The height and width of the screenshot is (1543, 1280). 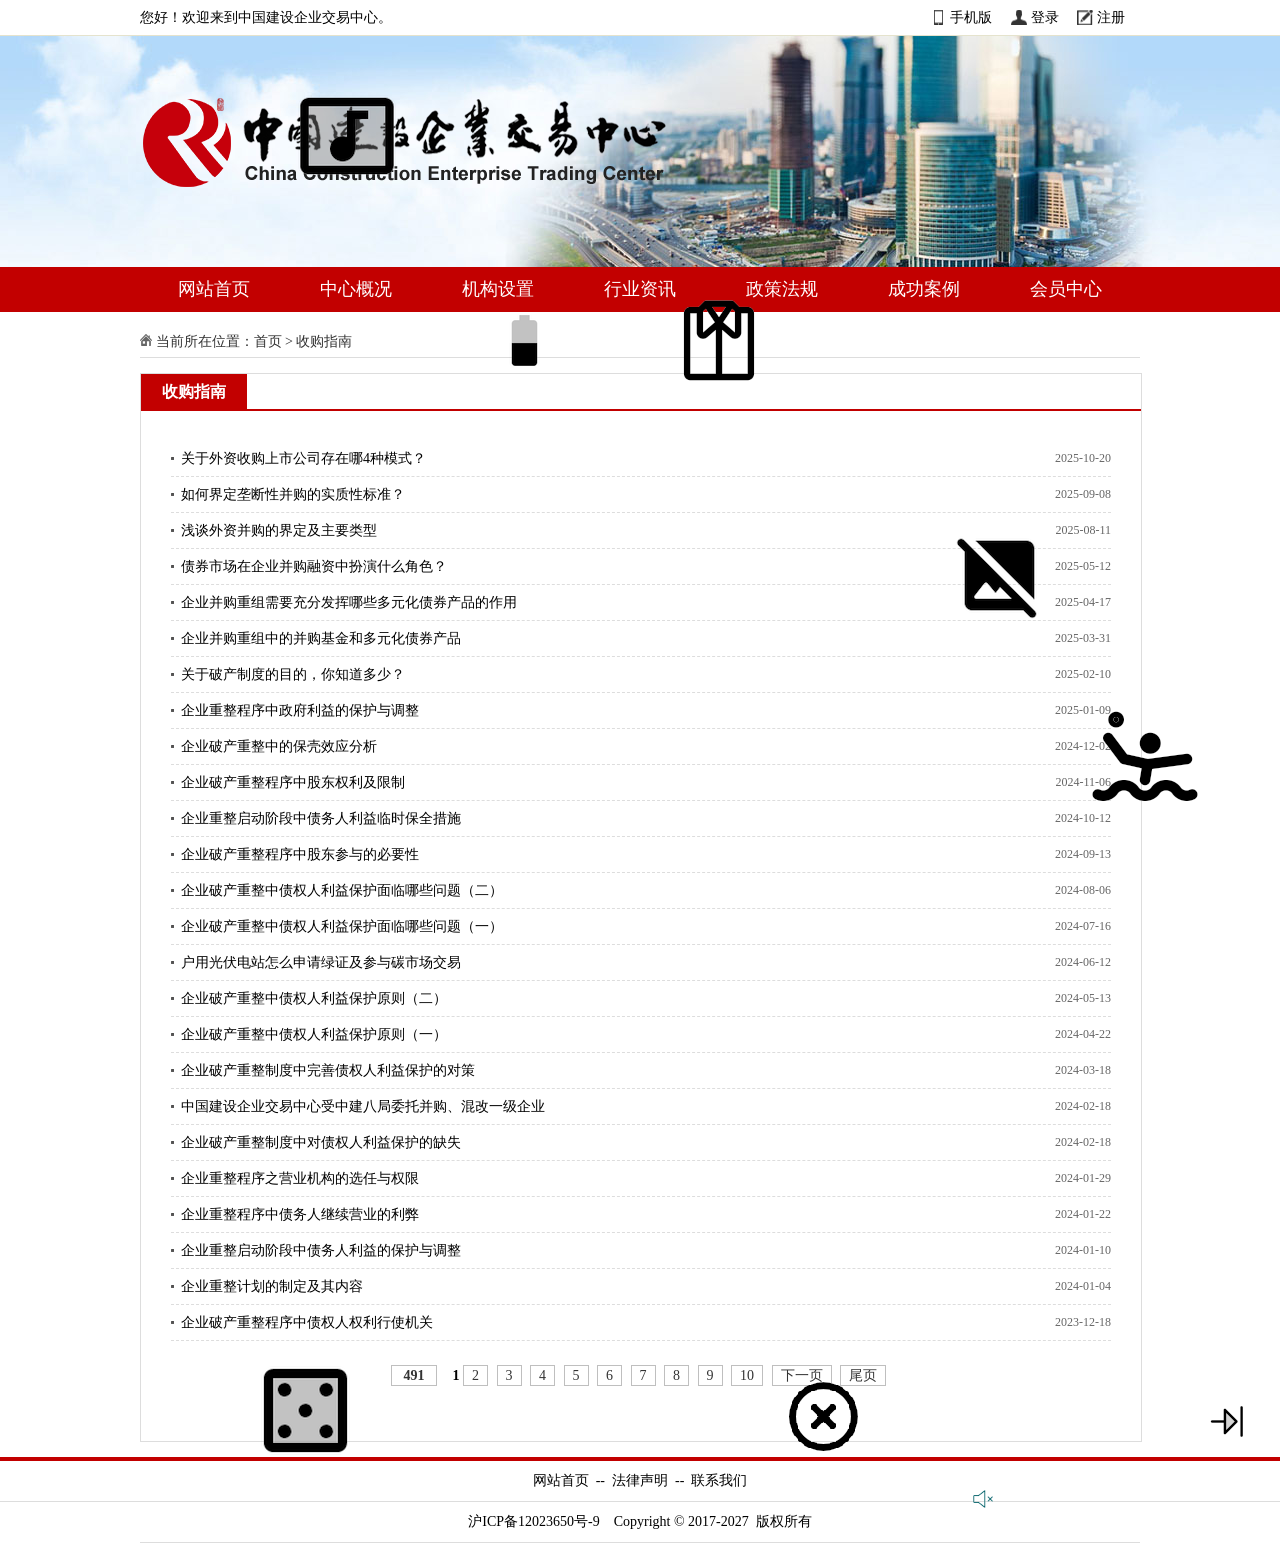 What do you see at coordinates (1145, 759) in the screenshot?
I see `water polo sport activity` at bounding box center [1145, 759].